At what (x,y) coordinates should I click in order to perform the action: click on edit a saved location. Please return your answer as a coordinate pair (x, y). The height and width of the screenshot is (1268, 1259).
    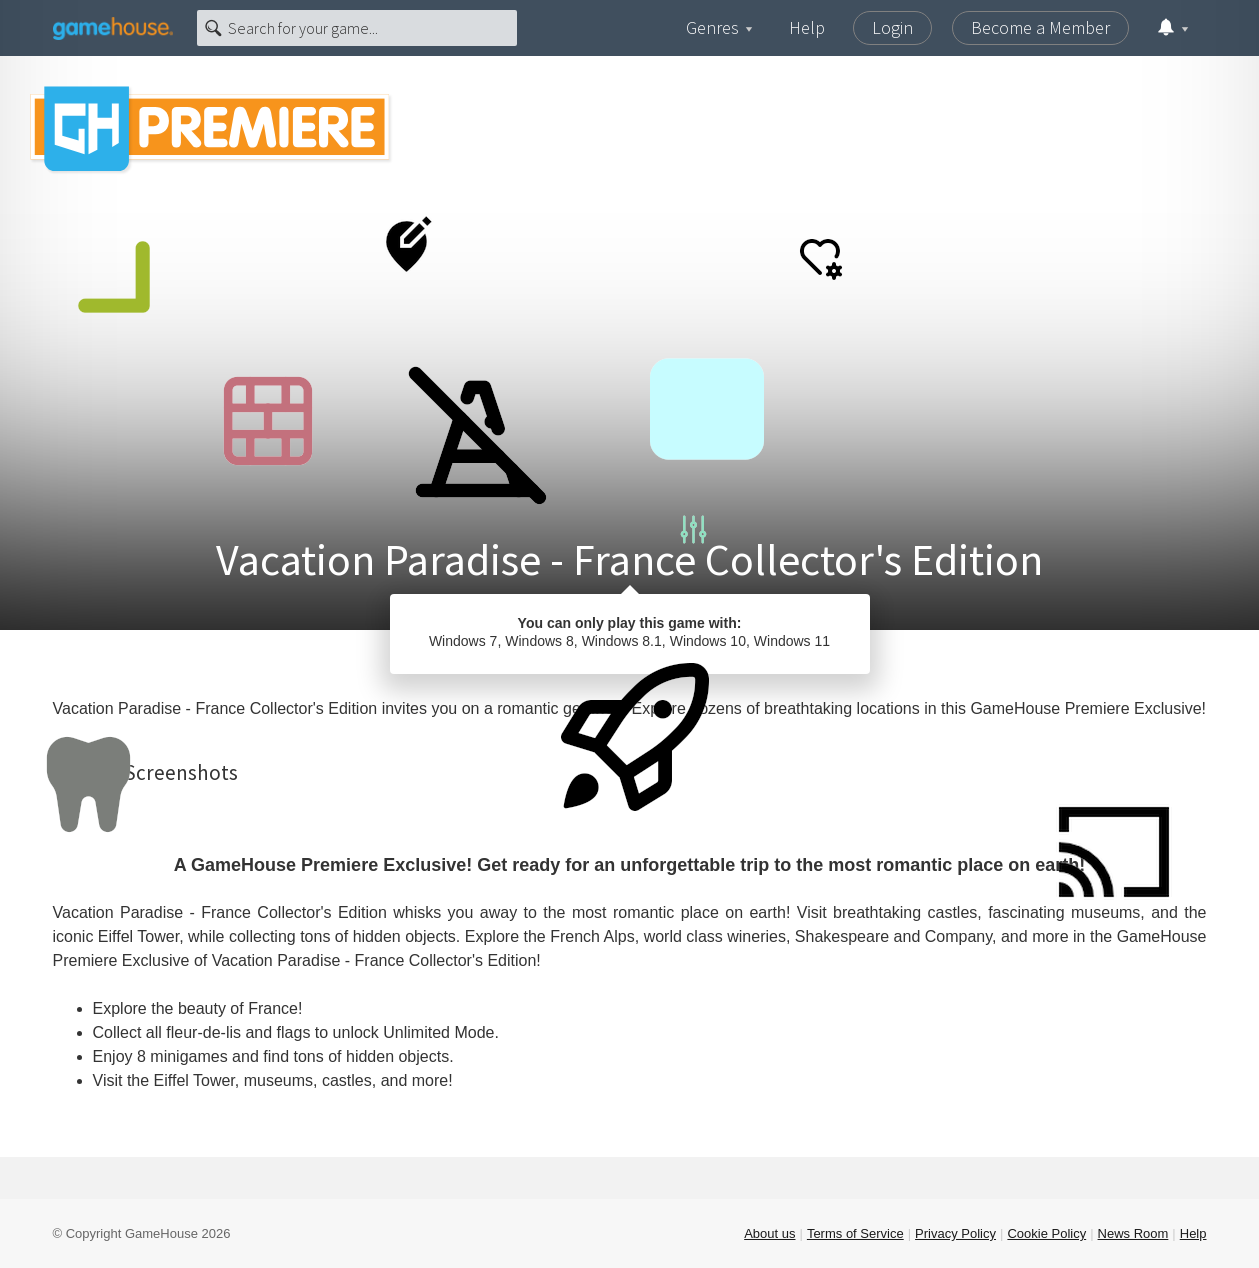
    Looking at the image, I should click on (406, 246).